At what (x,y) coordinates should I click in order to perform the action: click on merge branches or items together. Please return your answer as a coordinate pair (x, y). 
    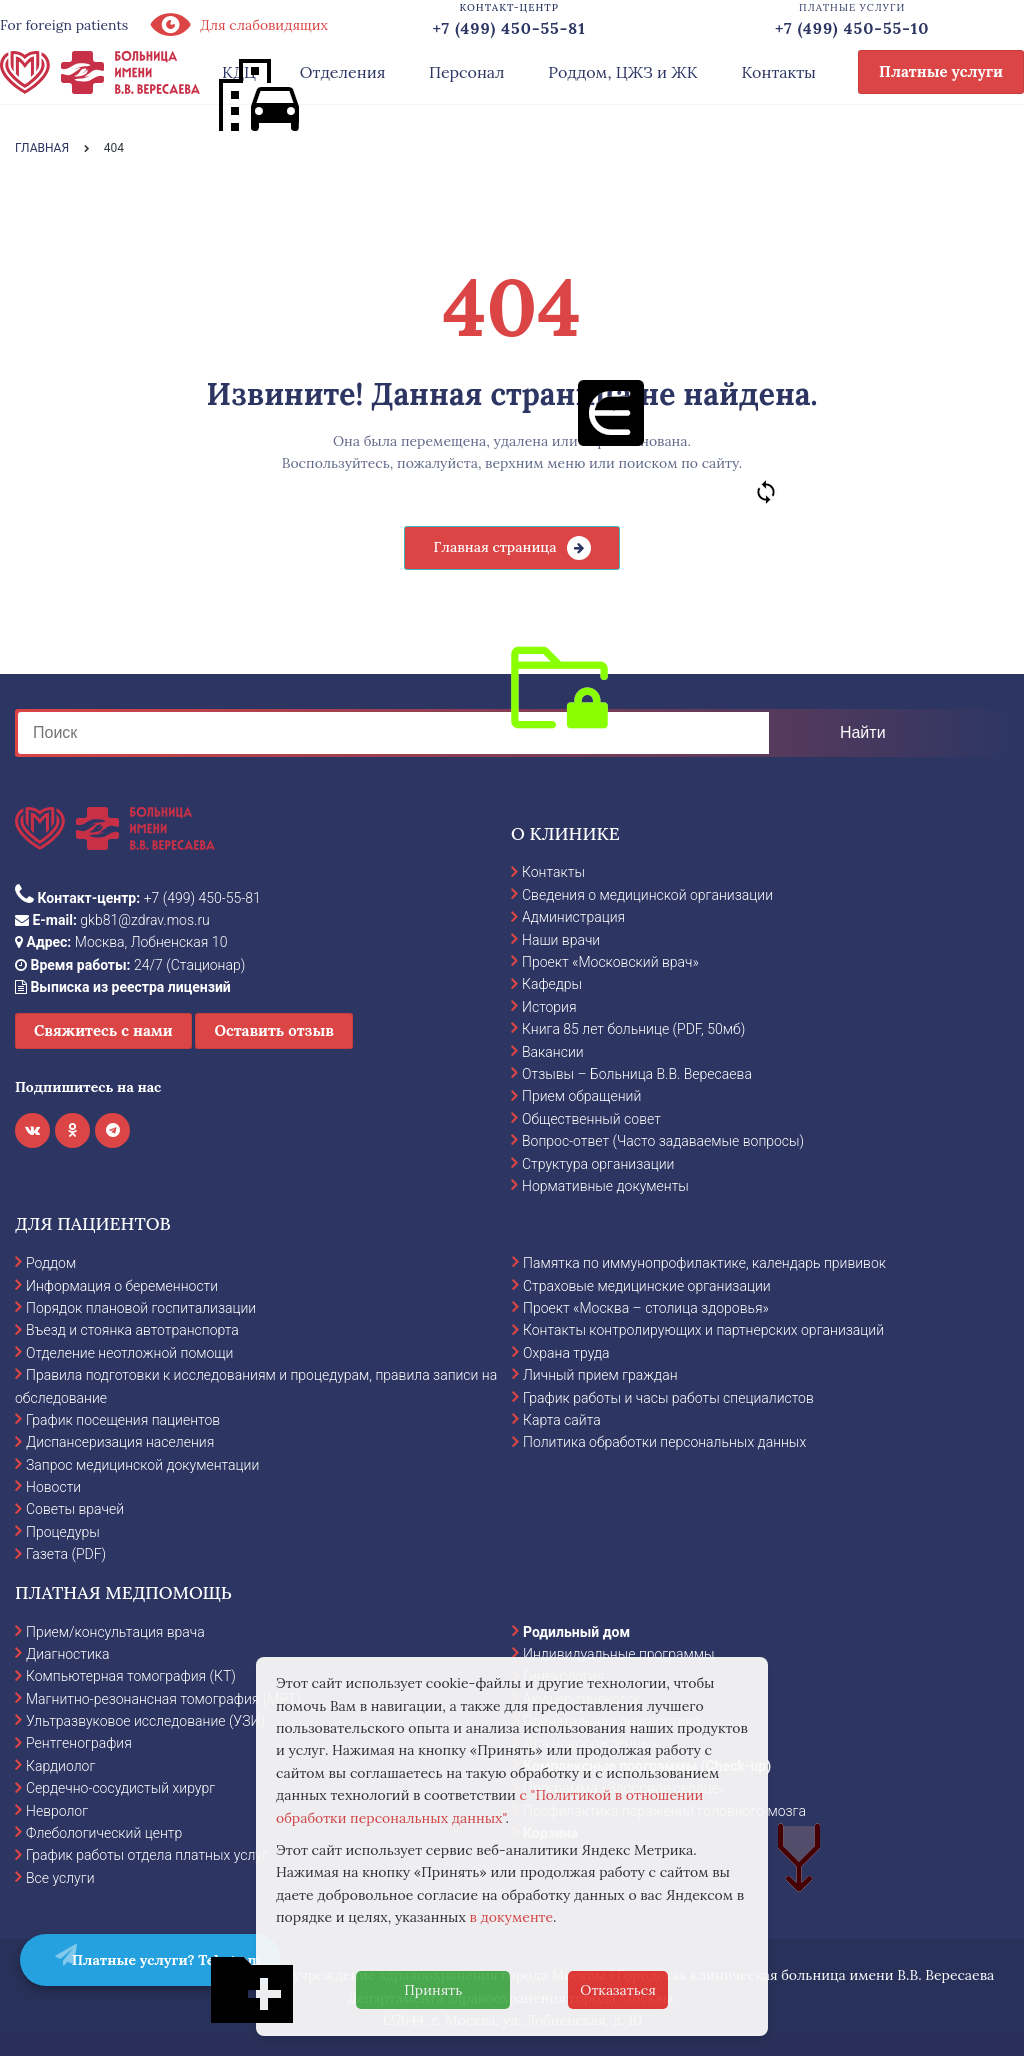
    Looking at the image, I should click on (799, 1855).